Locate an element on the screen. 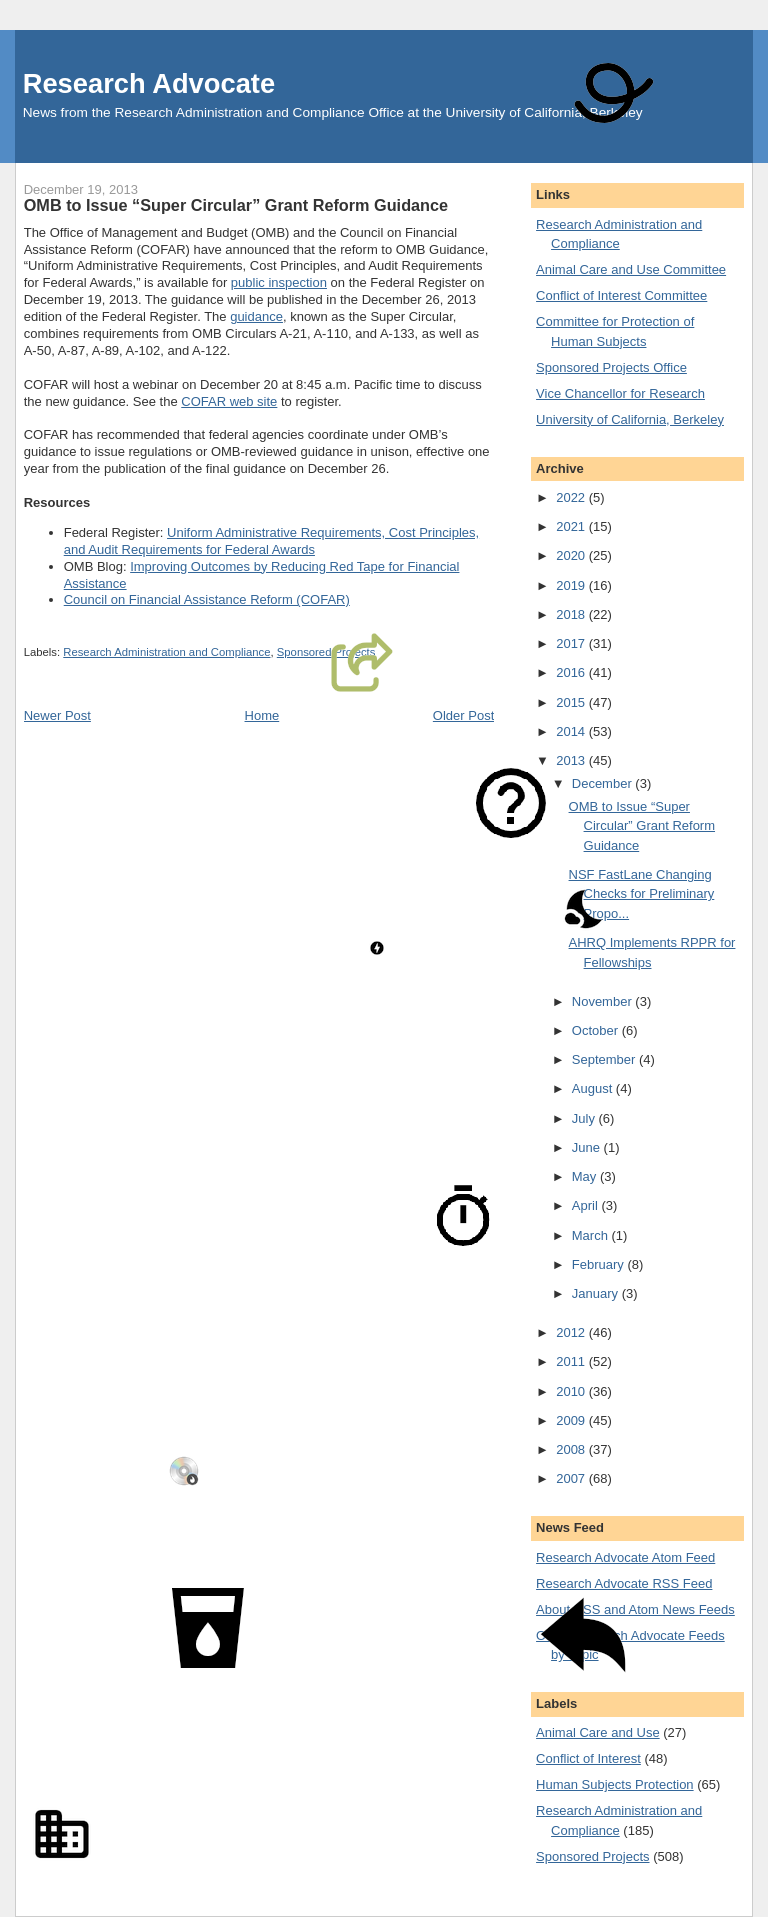 The image size is (768, 1917). undo the last action is located at coordinates (583, 1635).